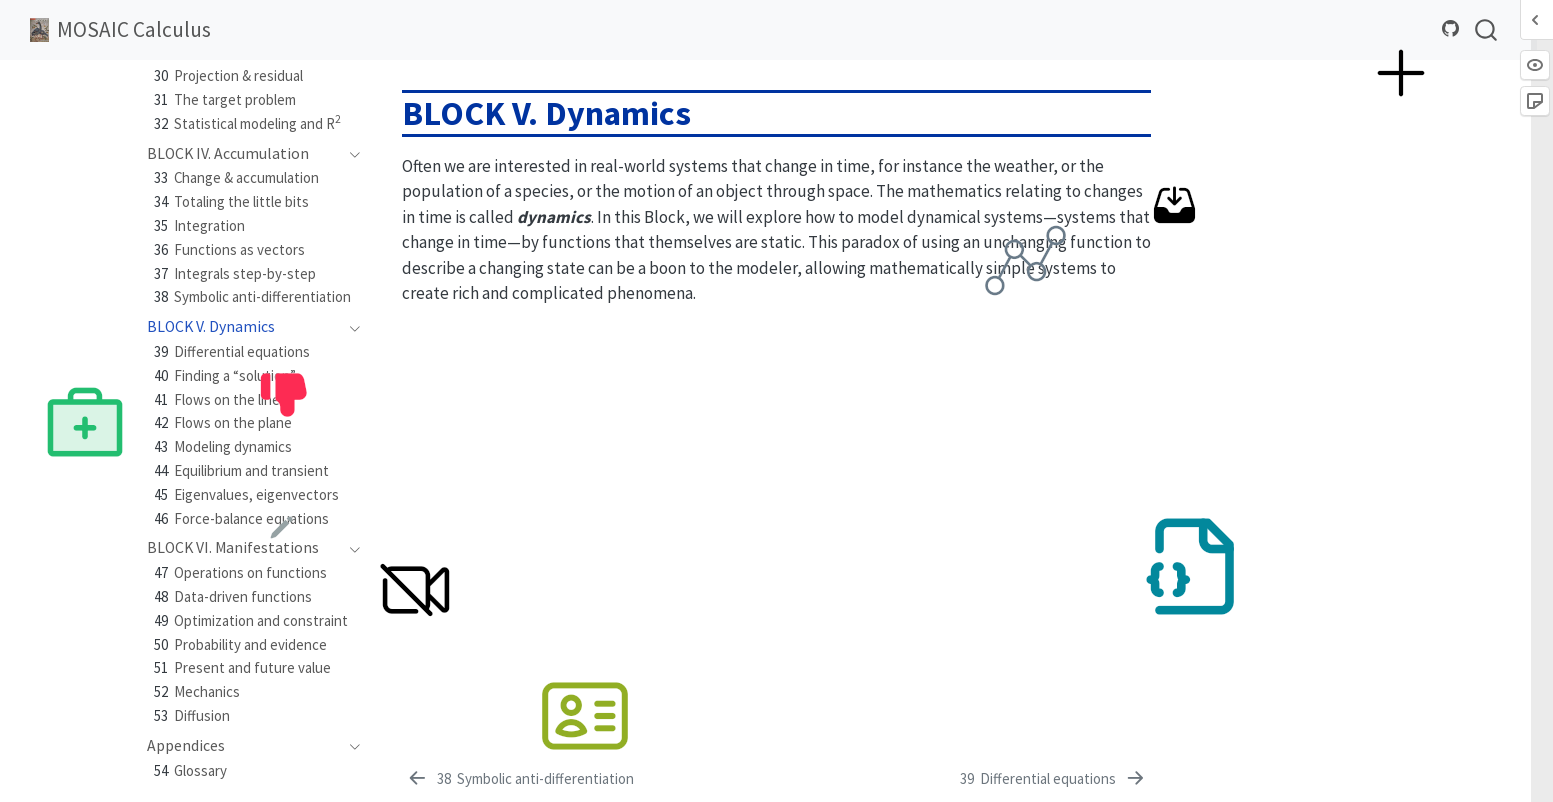 The image size is (1553, 802). What do you see at coordinates (285, 395) in the screenshot?
I see `dislike or downvote content` at bounding box center [285, 395].